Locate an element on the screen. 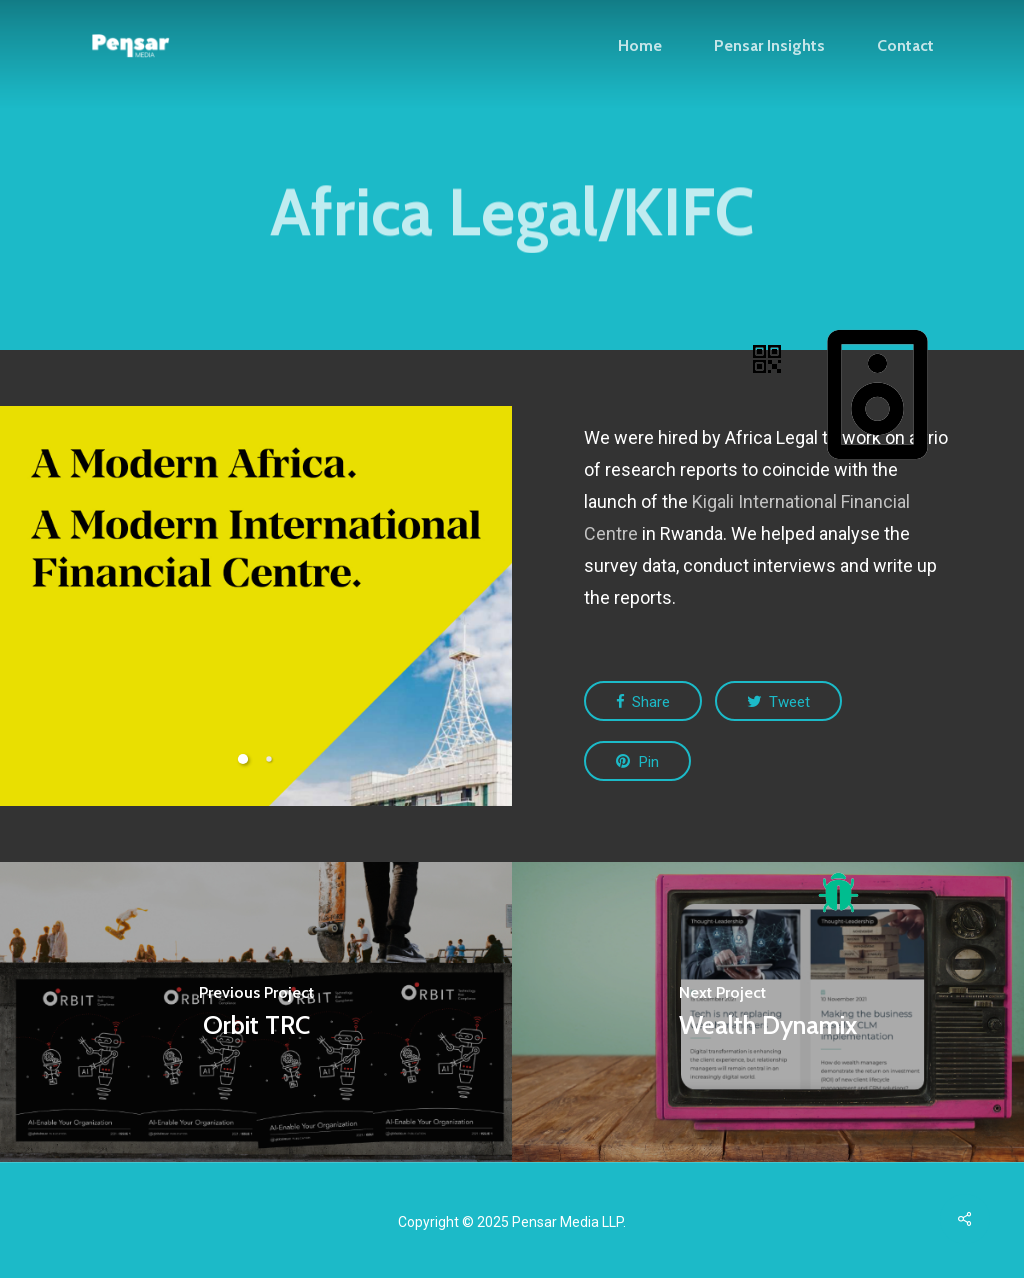 Image resolution: width=1024 pixels, height=1278 pixels. scan or generate a QR code is located at coordinates (767, 359).